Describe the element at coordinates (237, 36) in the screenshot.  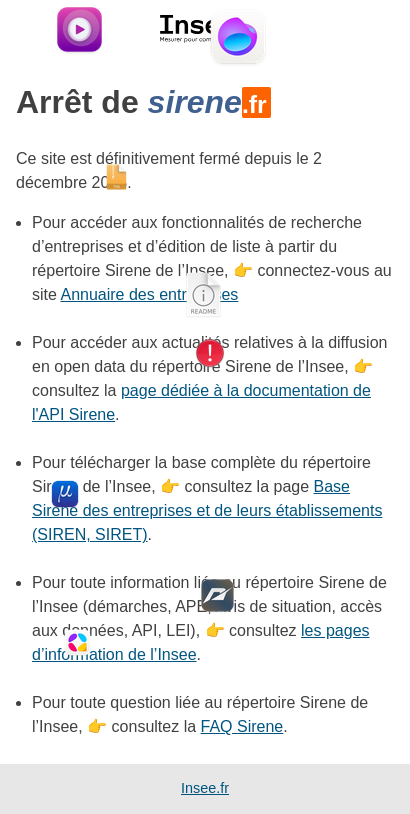
I see `open fleet IDE application` at that location.